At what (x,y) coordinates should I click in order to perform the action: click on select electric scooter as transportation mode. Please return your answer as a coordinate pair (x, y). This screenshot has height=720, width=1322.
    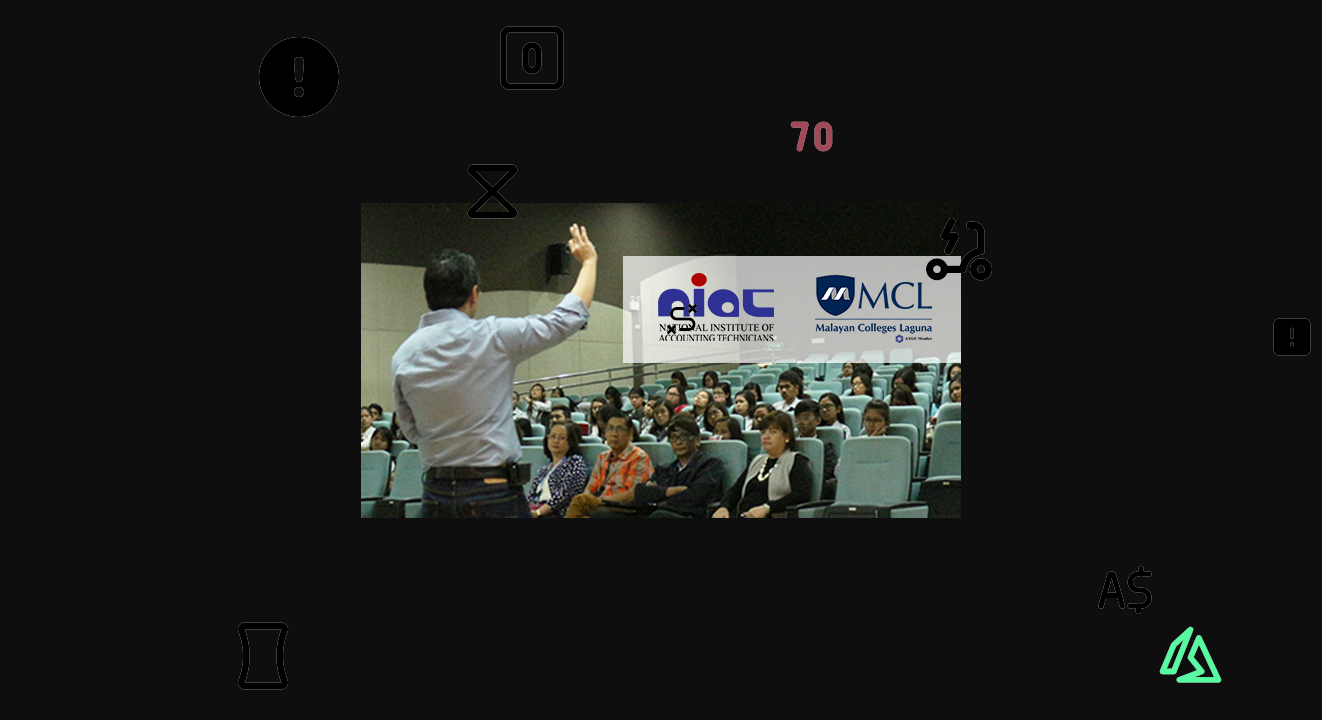
    Looking at the image, I should click on (959, 251).